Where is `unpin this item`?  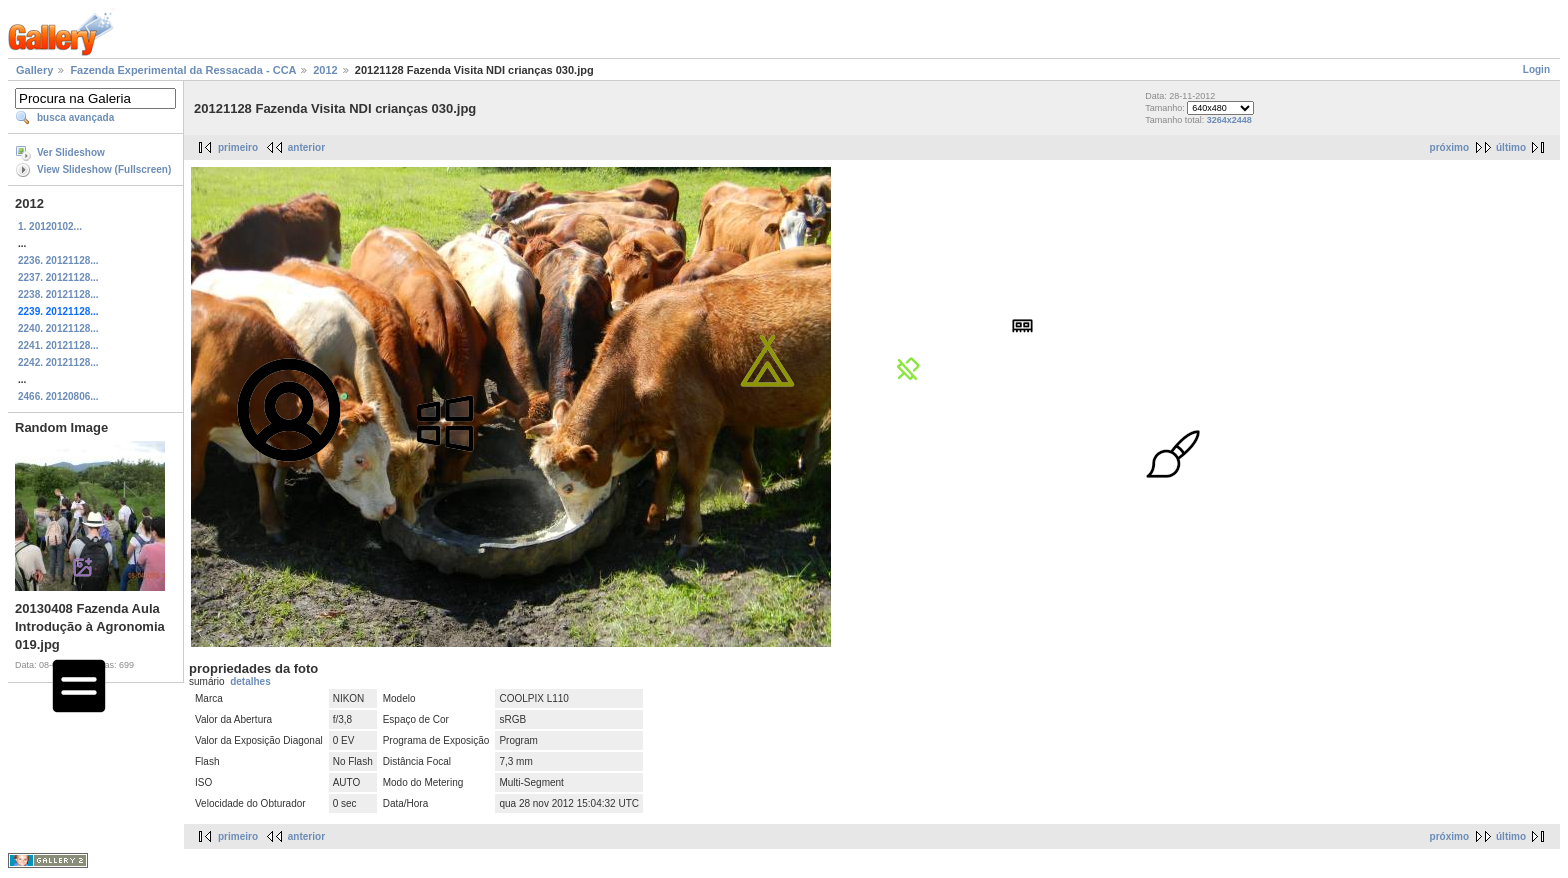 unpin this item is located at coordinates (907, 369).